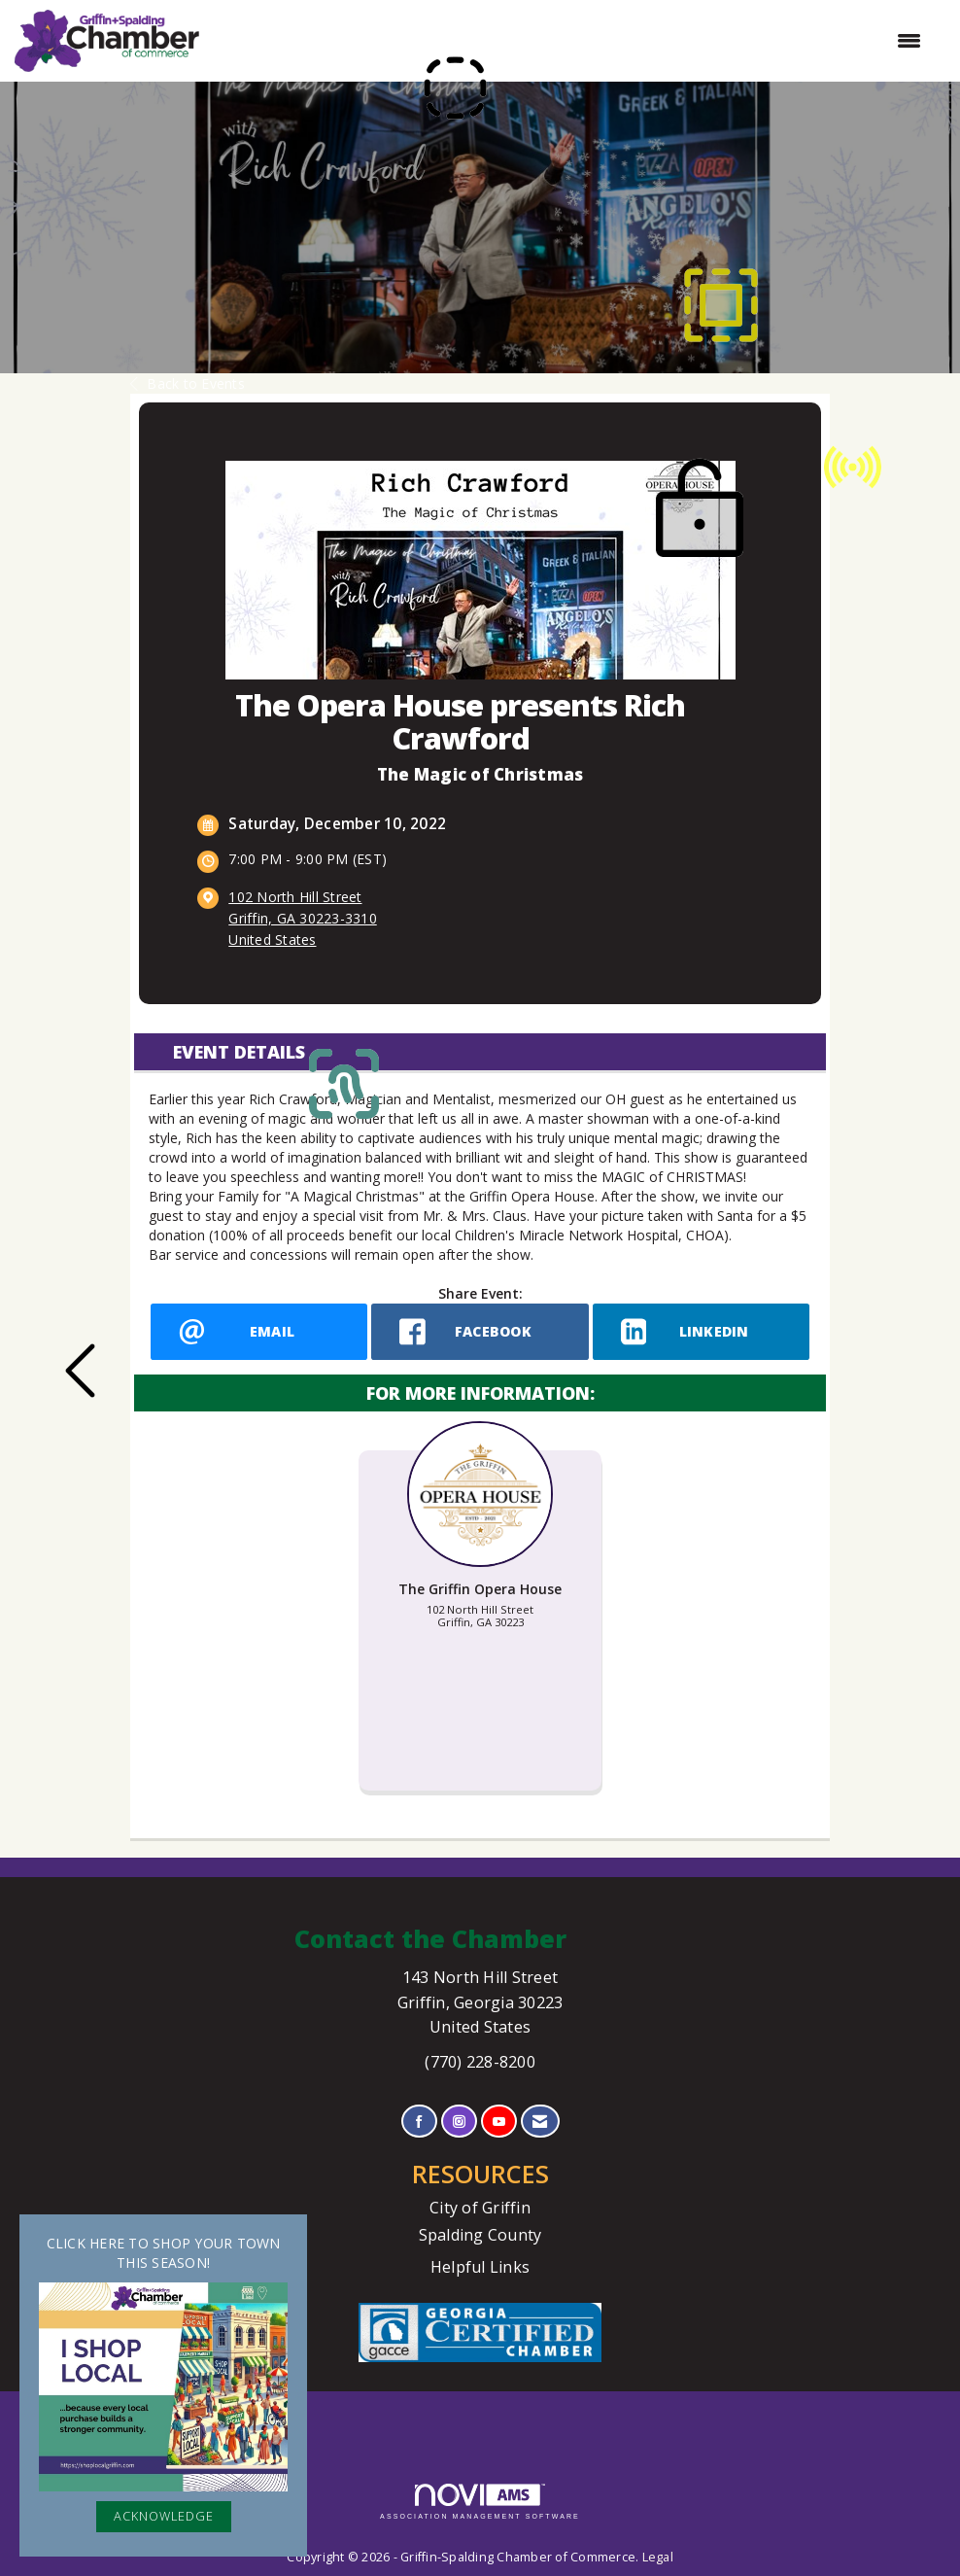 The width and height of the screenshot is (960, 2576). What do you see at coordinates (83, 1371) in the screenshot?
I see `go back to the previous screen` at bounding box center [83, 1371].